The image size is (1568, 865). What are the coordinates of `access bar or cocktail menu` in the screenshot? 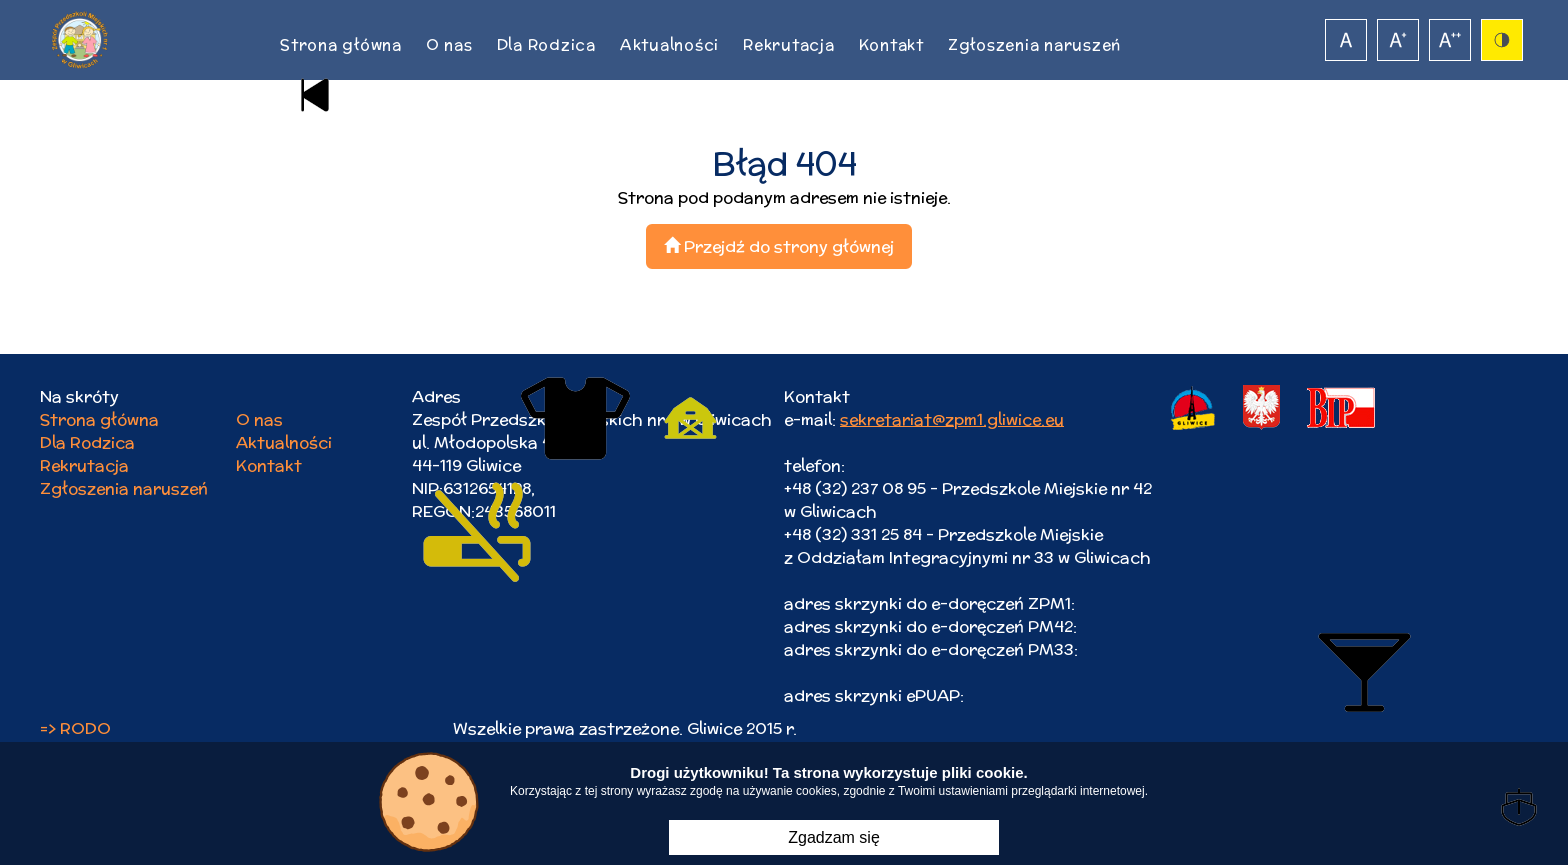 It's located at (1364, 672).